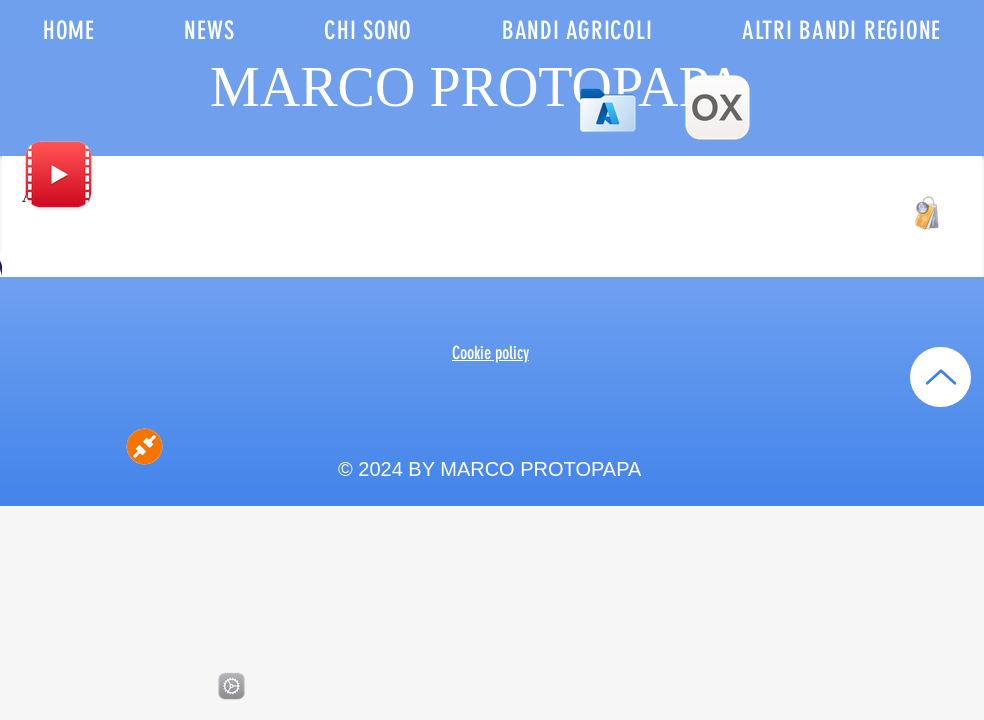  Describe the element at coordinates (607, 111) in the screenshot. I see `open microsoft azure project folder` at that location.